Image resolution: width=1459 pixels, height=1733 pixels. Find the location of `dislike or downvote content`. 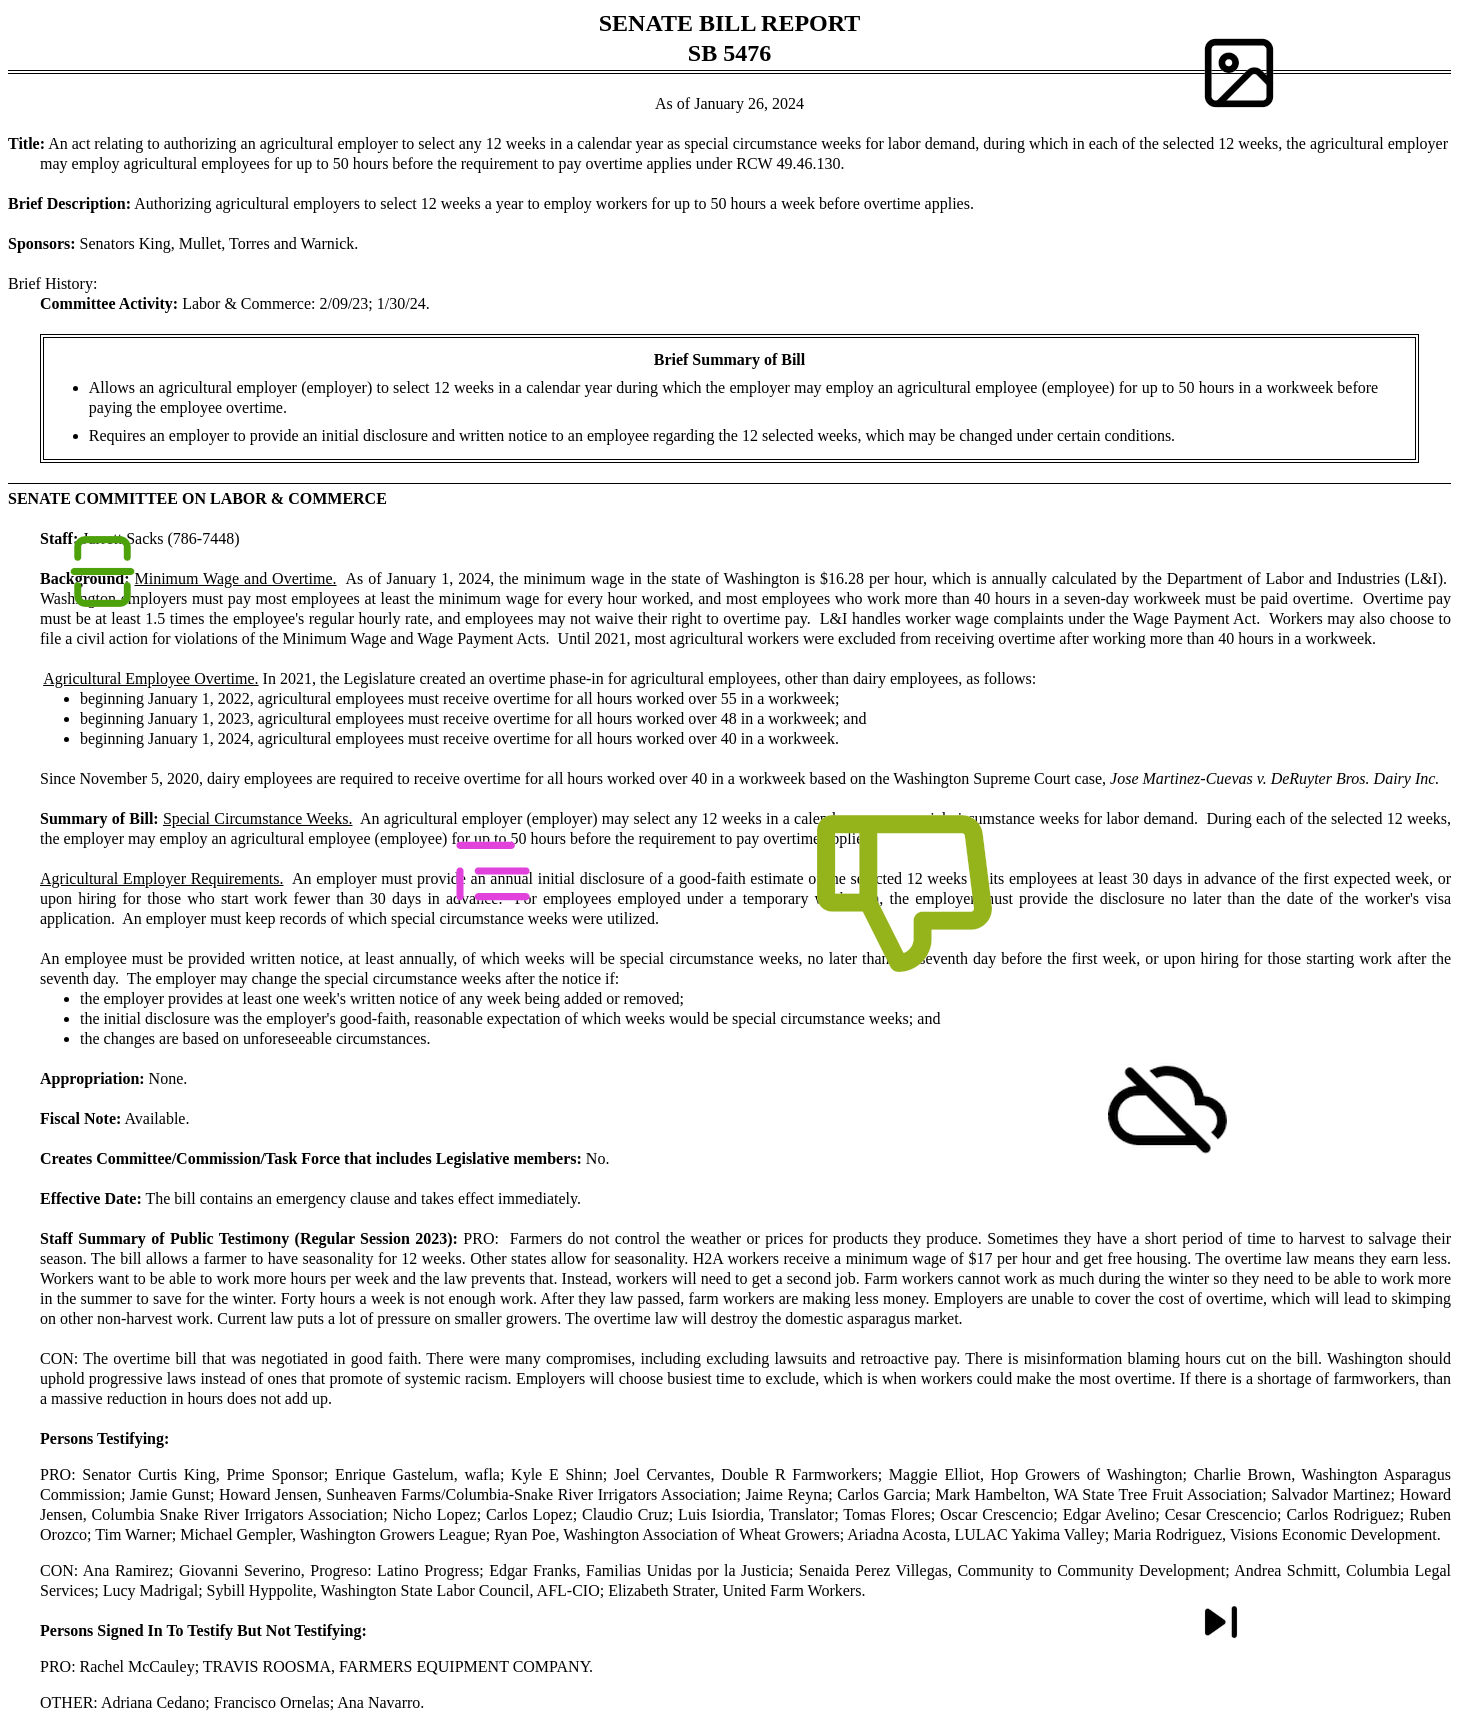

dislike or downvote content is located at coordinates (904, 884).